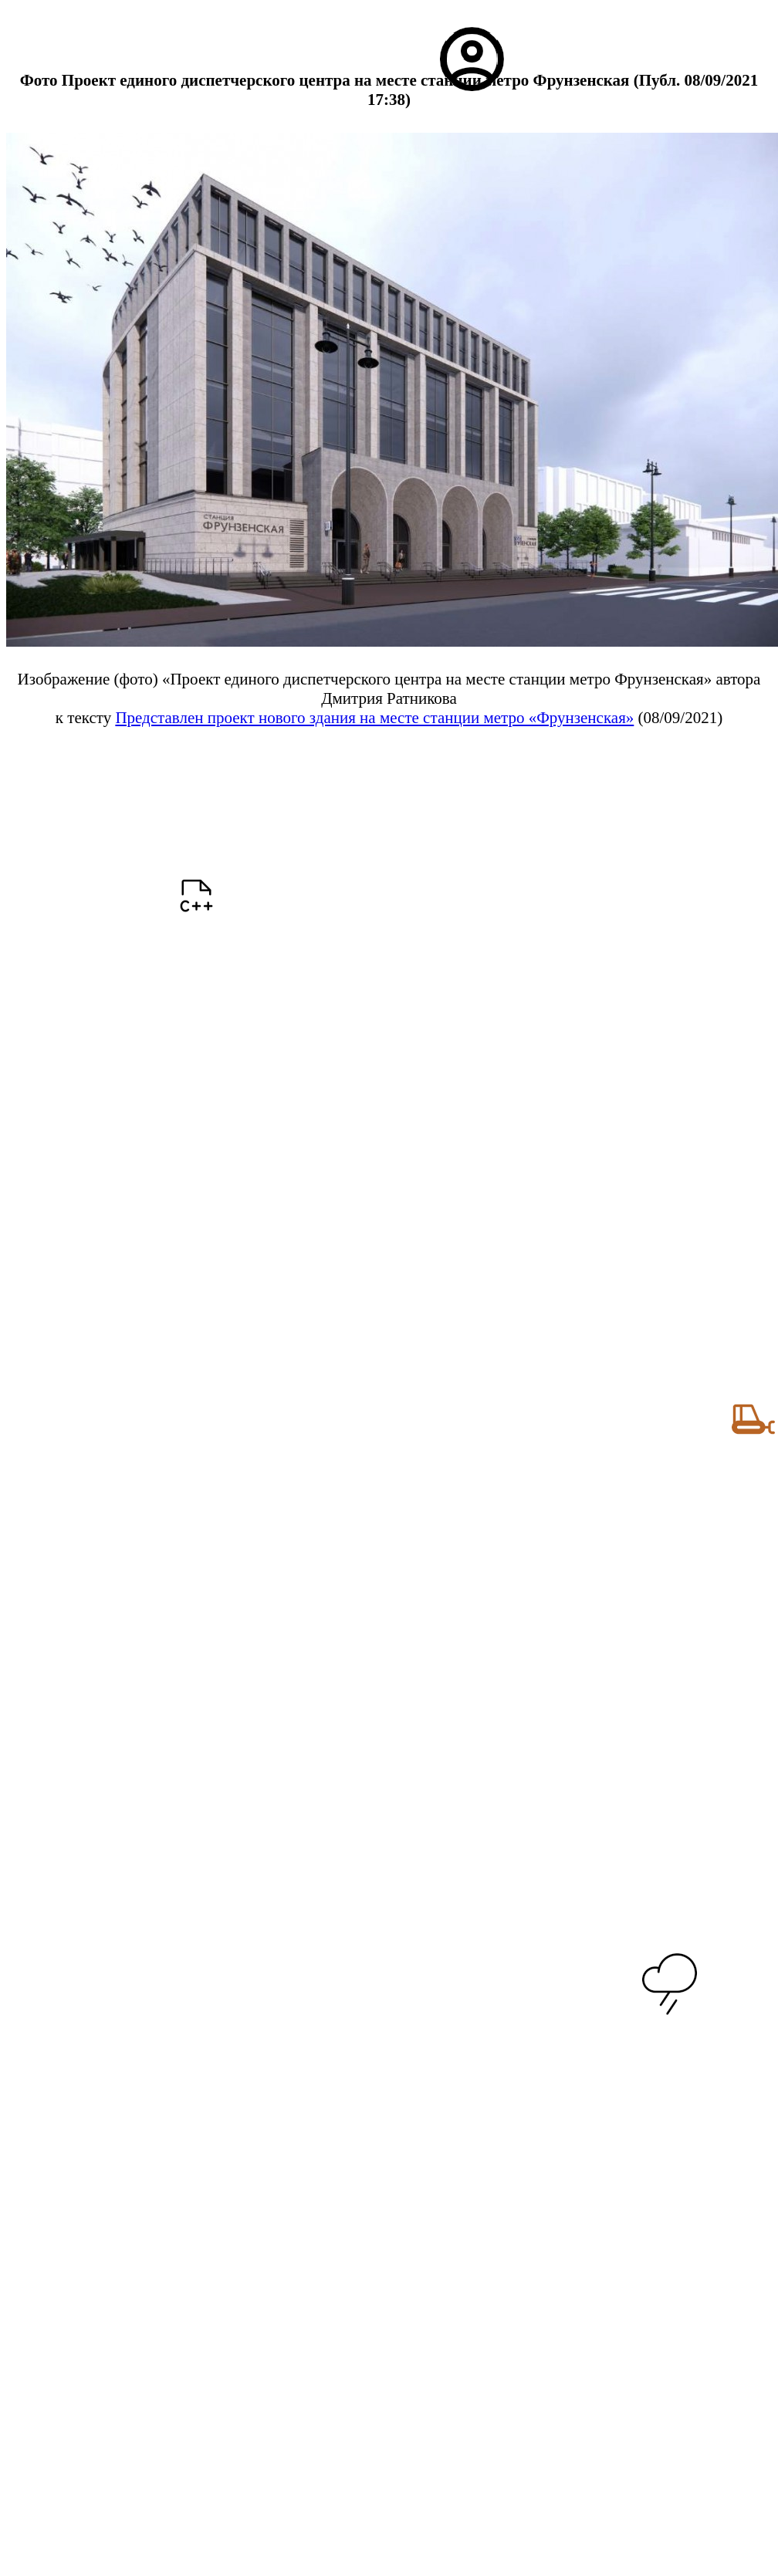 The height and width of the screenshot is (2576, 778). I want to click on access your profile or account settings, so click(472, 59).